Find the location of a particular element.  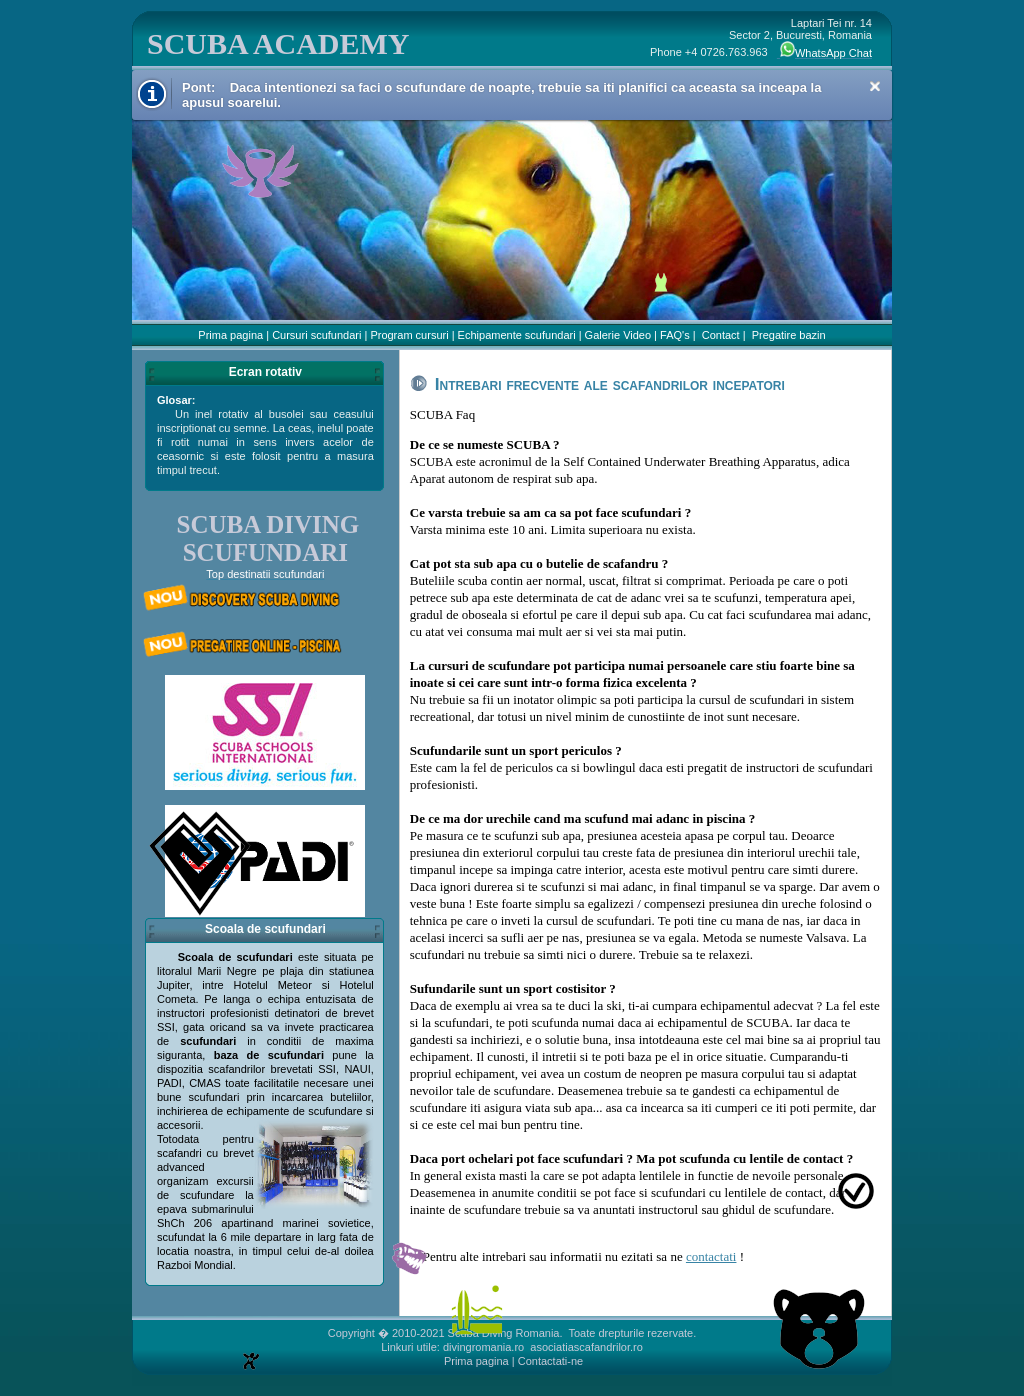

view legendary or rare item details is located at coordinates (260, 169).